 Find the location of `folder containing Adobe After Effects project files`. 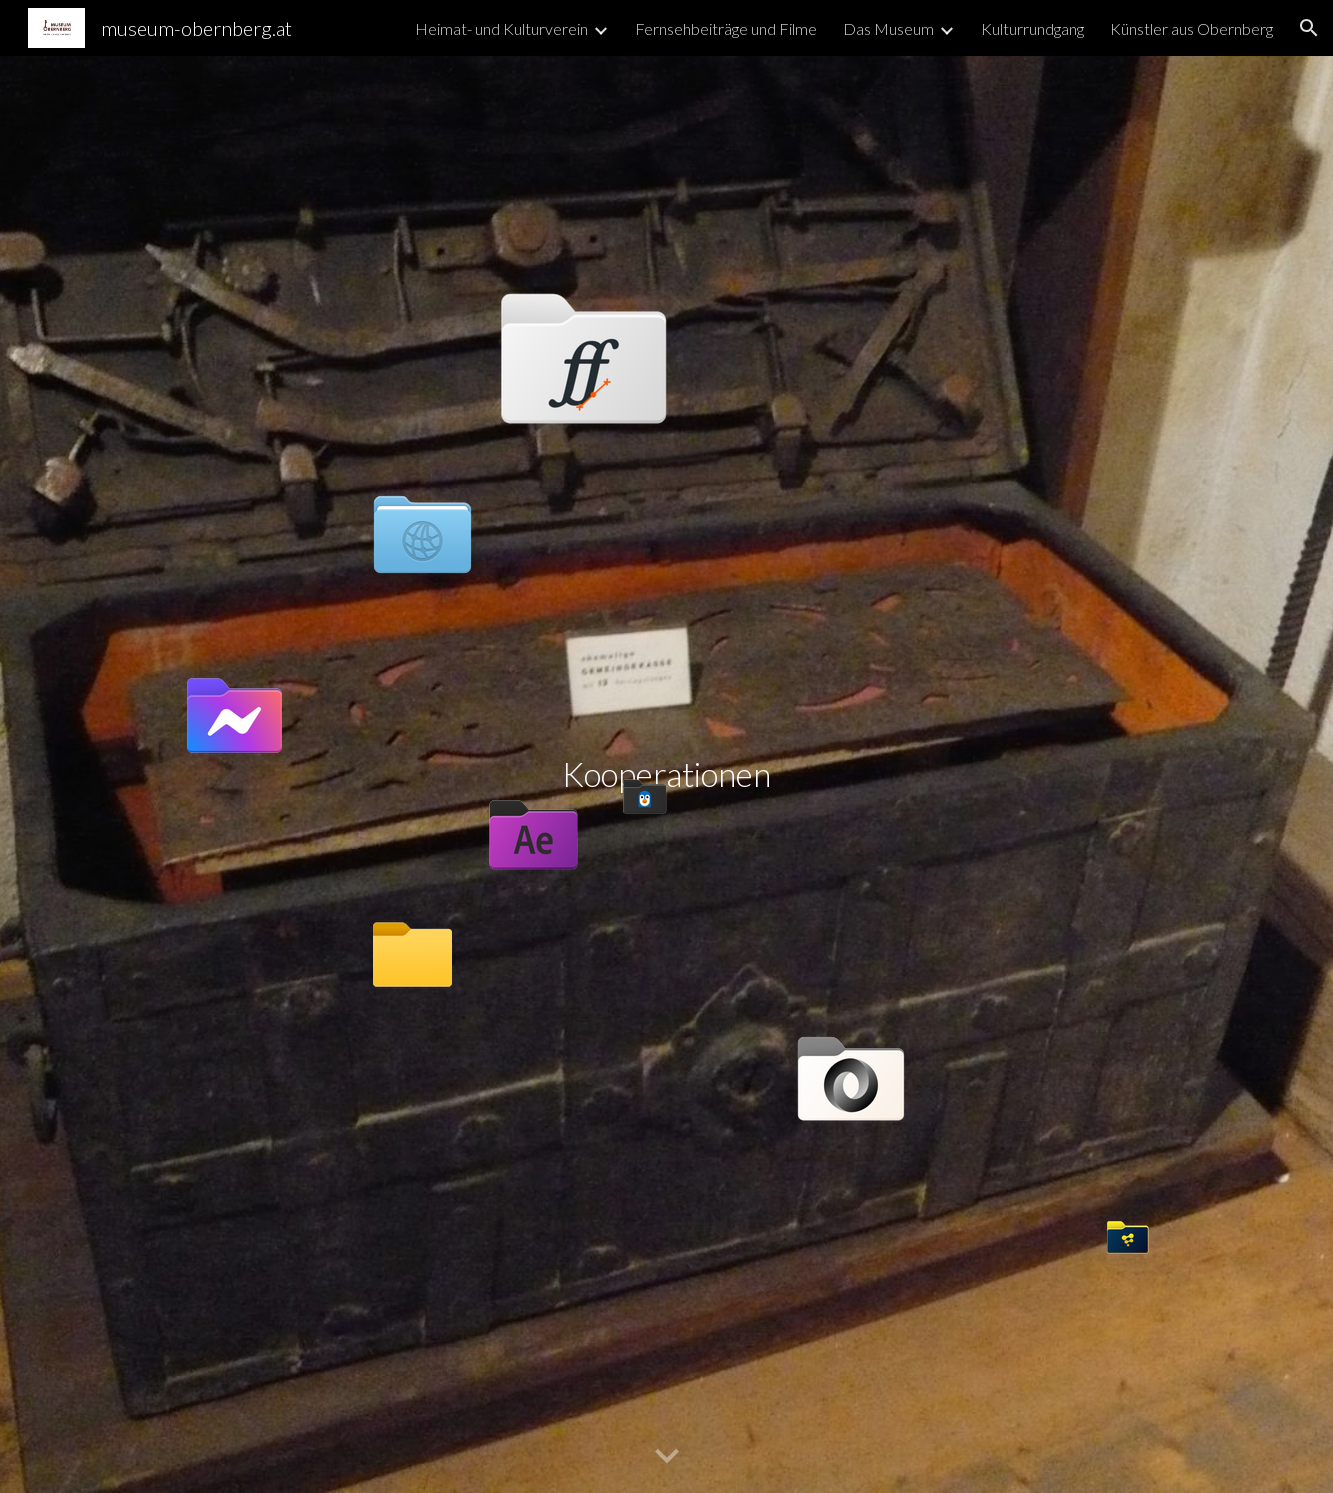

folder containing Adobe After Effects project files is located at coordinates (533, 837).